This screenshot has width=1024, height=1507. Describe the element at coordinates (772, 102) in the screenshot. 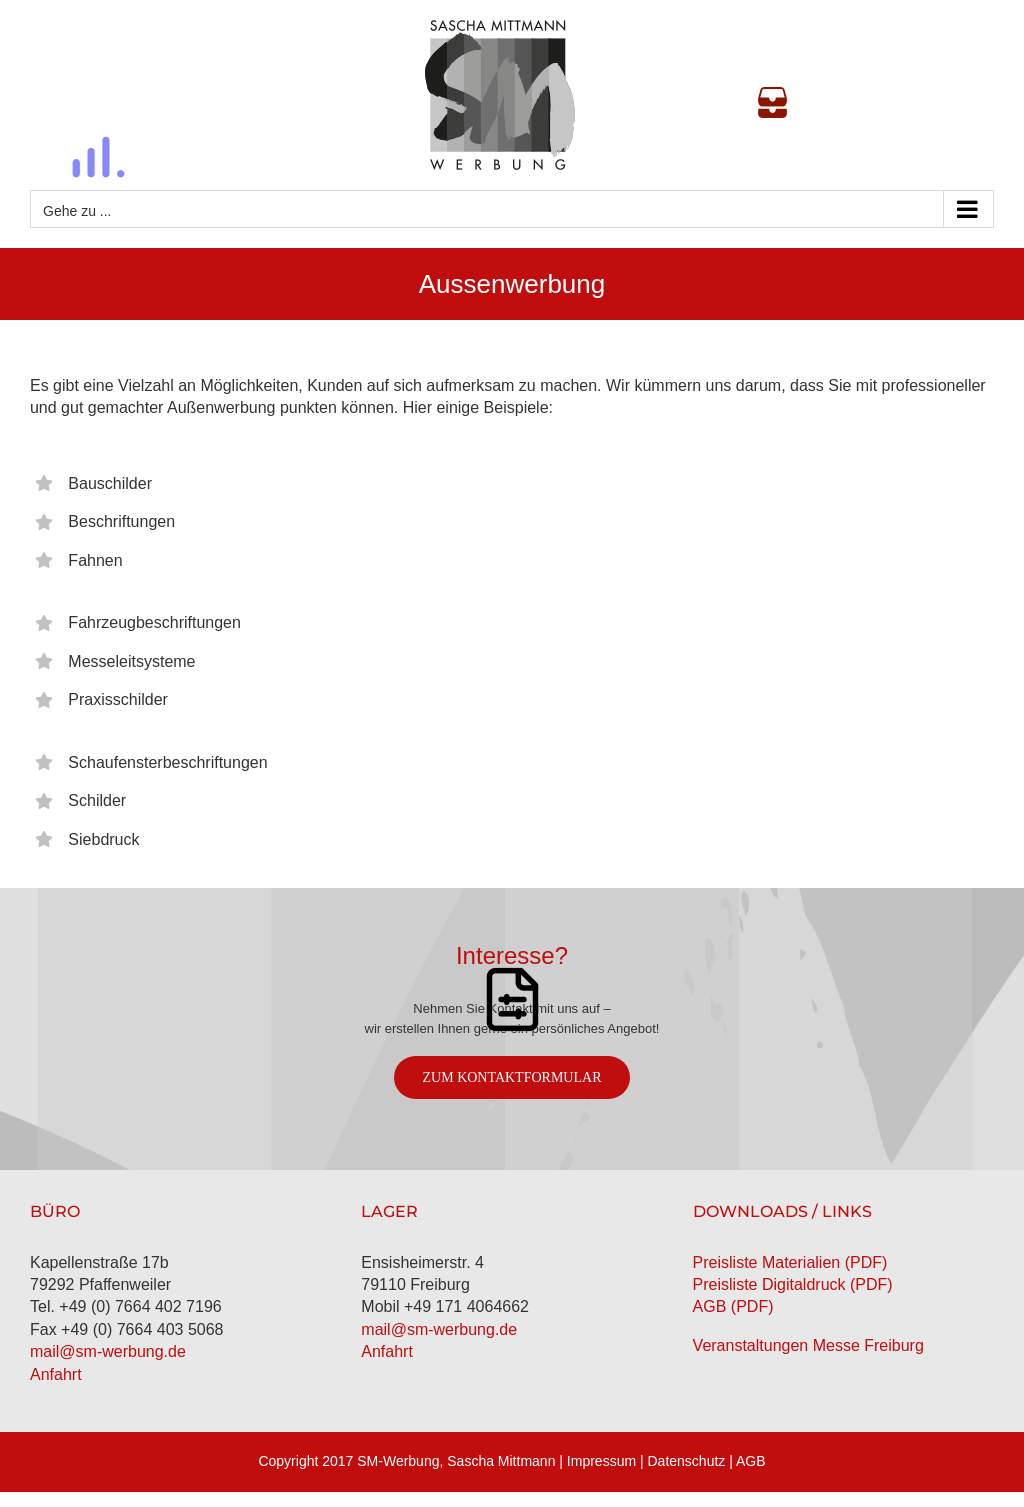

I see `view stacked file trays or inbox` at that location.